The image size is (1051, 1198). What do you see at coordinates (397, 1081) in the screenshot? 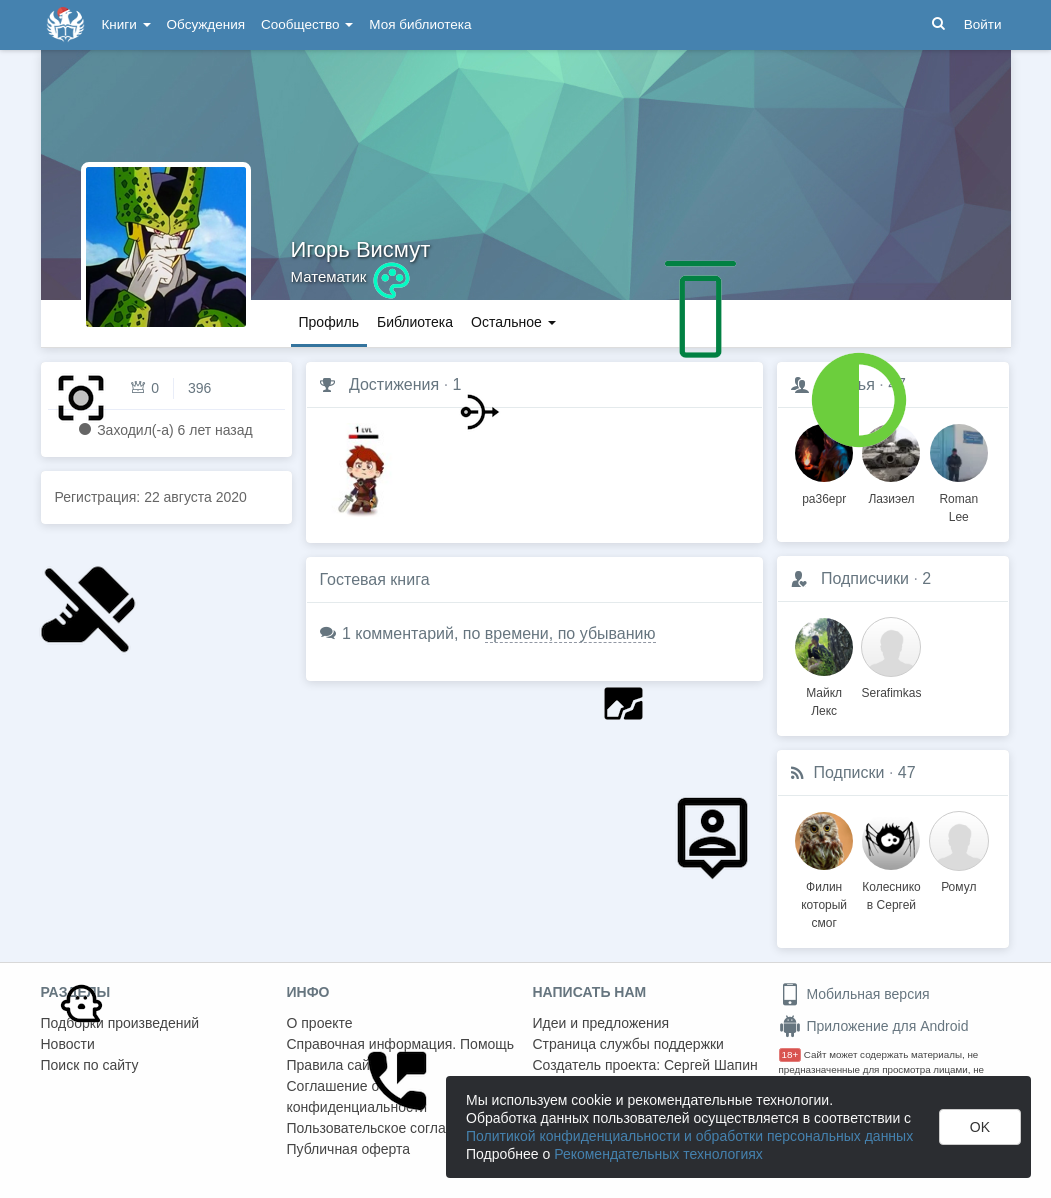
I see `access voicemail or phone messages` at bounding box center [397, 1081].